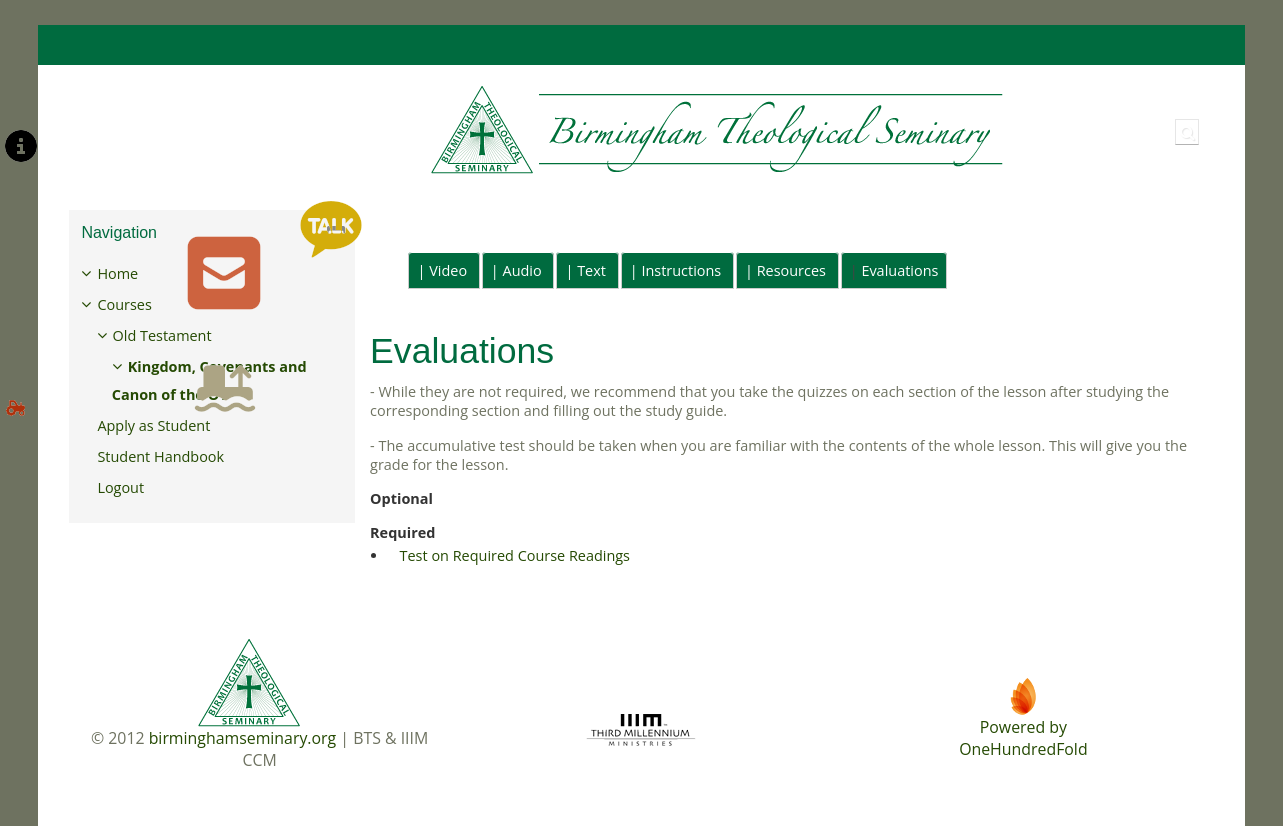 This screenshot has width=1283, height=826. I want to click on open your email inbox, so click(224, 273).